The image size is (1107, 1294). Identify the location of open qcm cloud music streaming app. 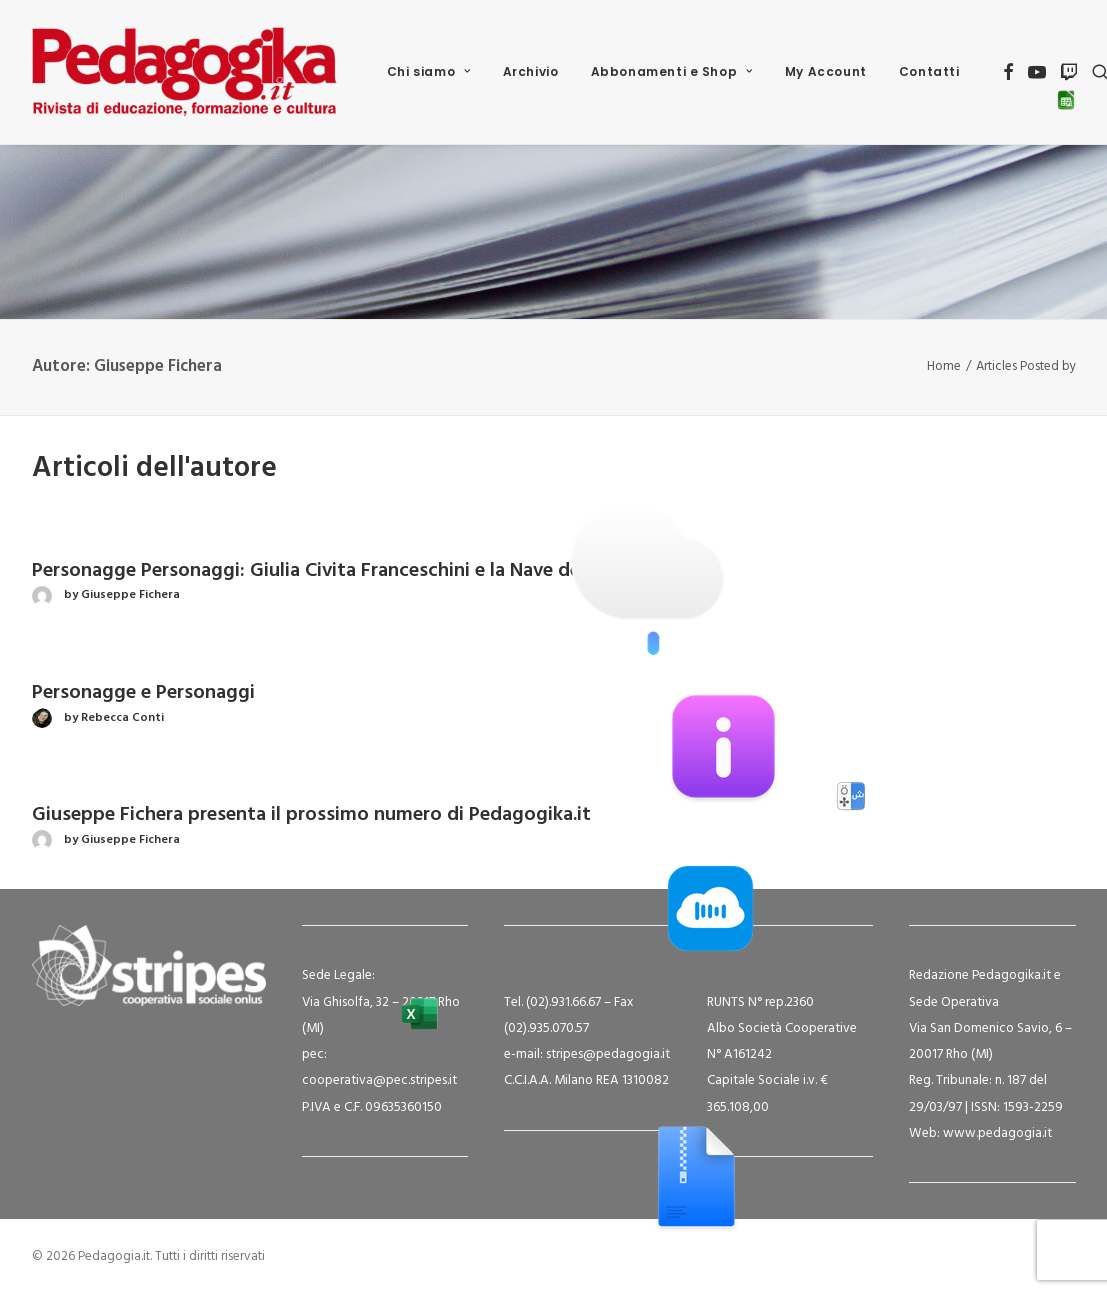
(710, 908).